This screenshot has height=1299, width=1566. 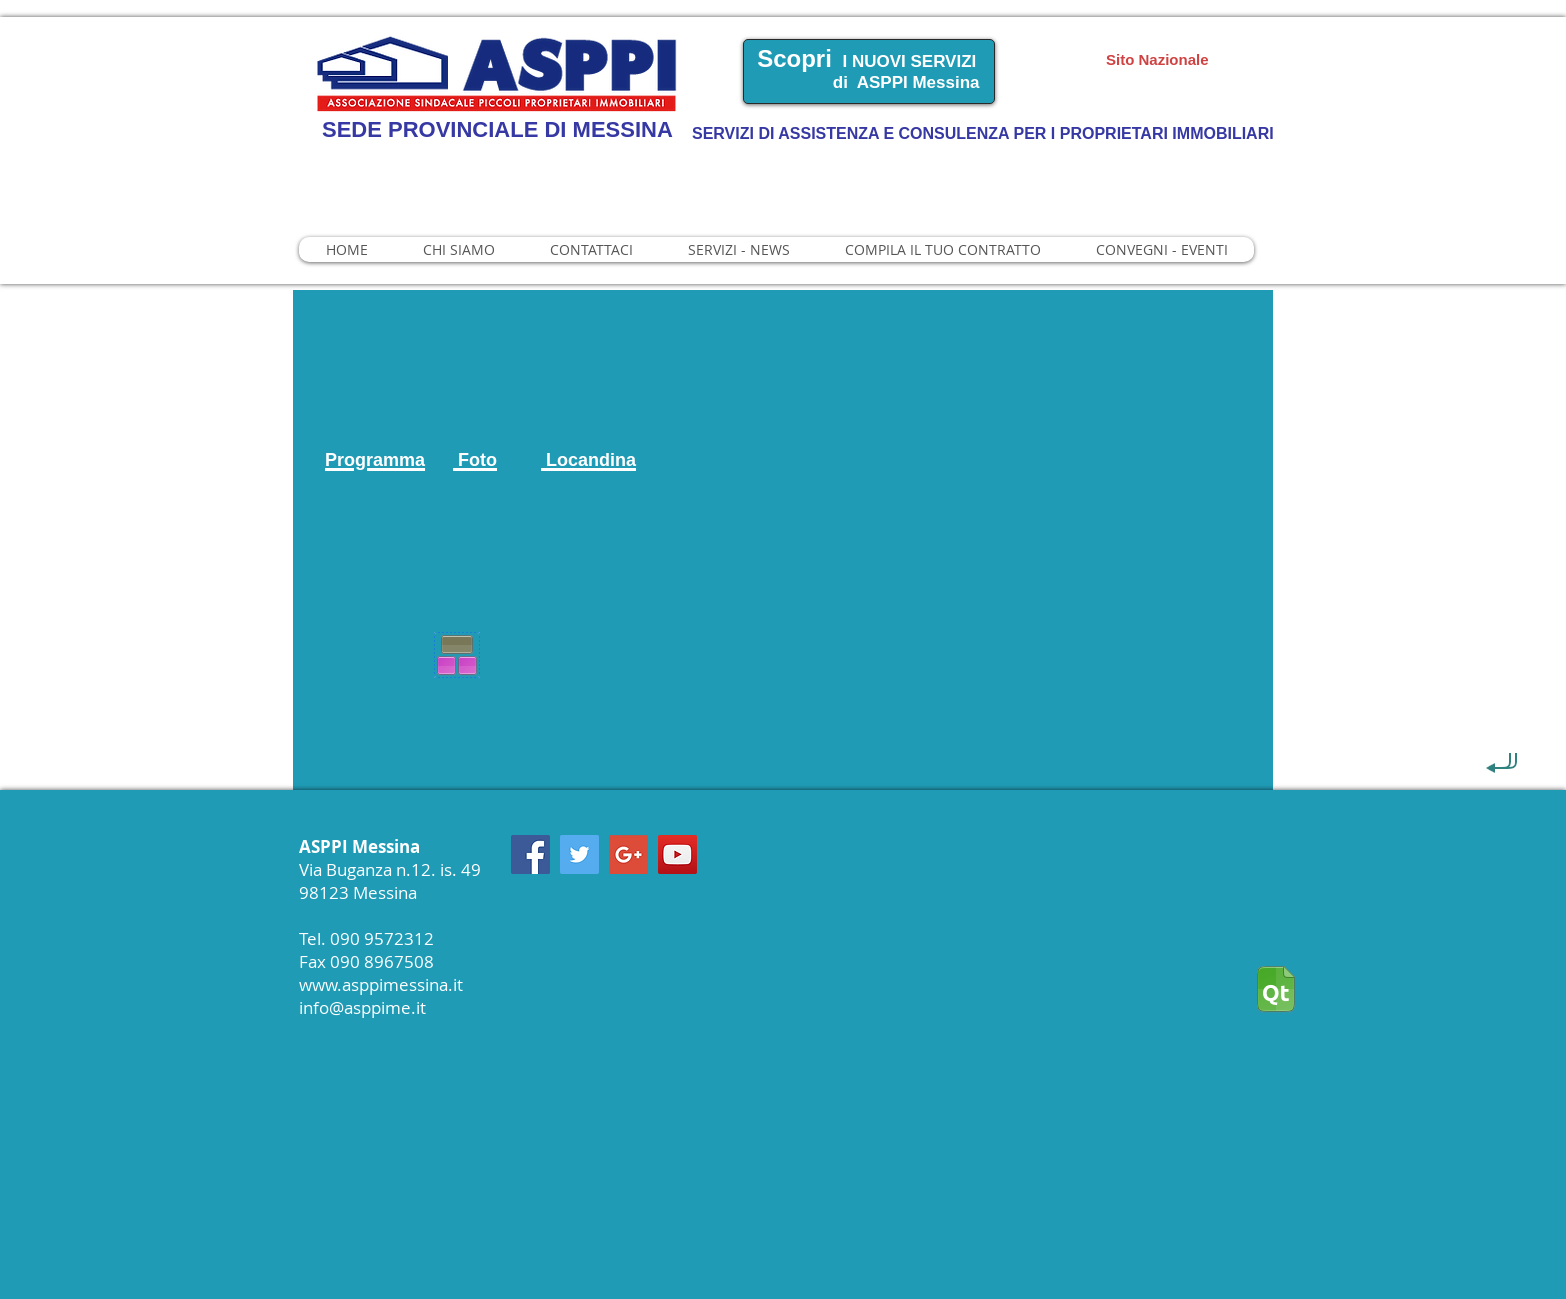 I want to click on select all items in the current view, so click(x=457, y=655).